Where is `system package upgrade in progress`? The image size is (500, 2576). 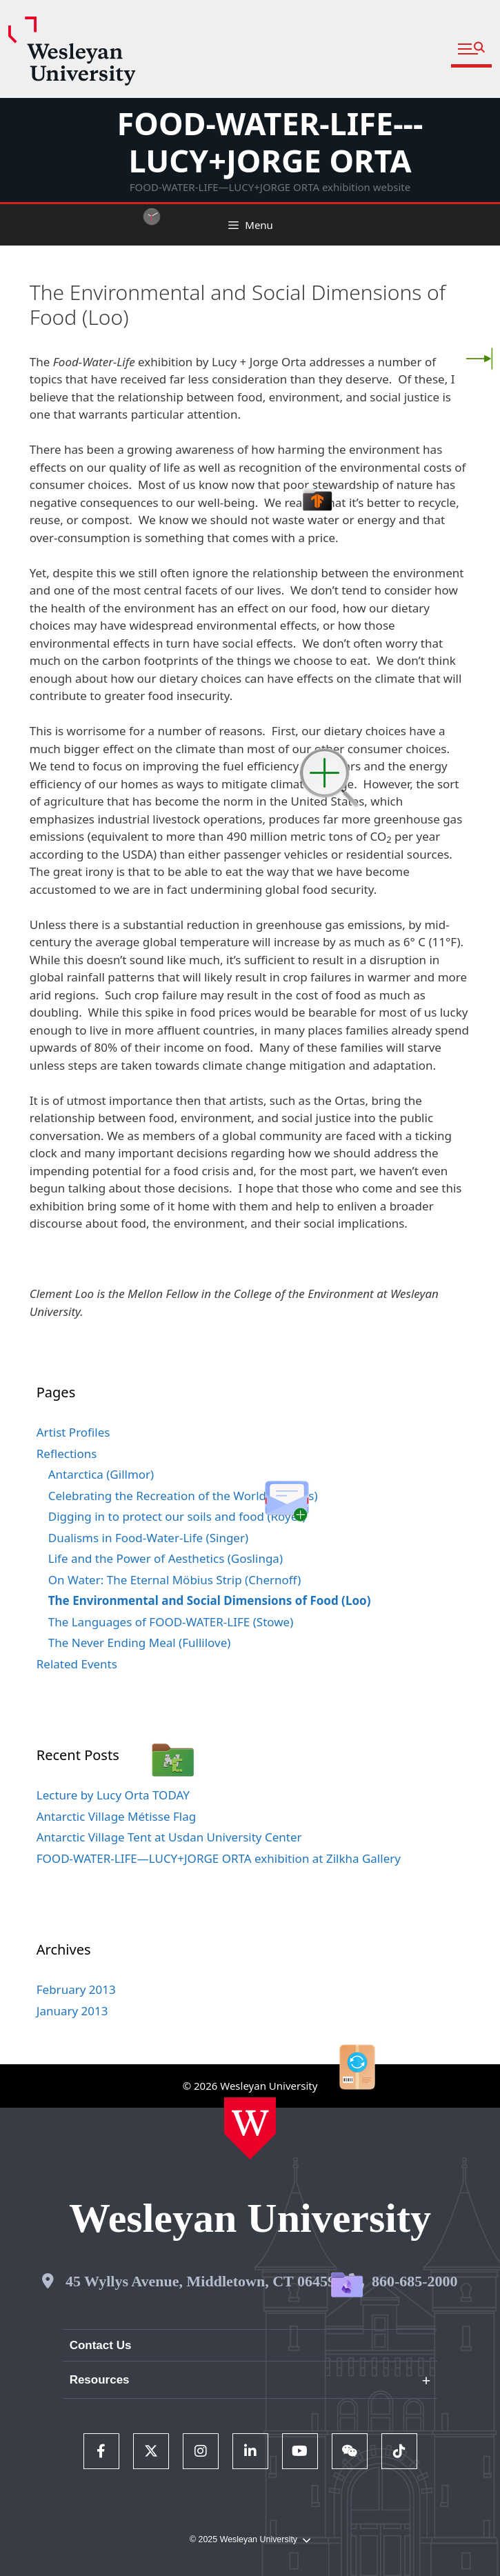 system package upgrade in progress is located at coordinates (357, 2067).